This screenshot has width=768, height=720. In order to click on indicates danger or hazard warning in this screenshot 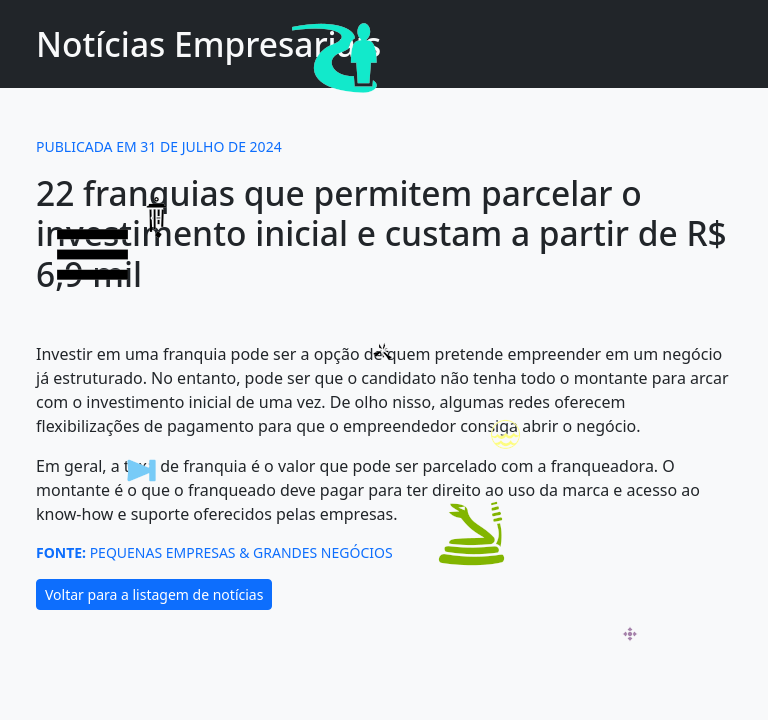, I will do `click(471, 533)`.